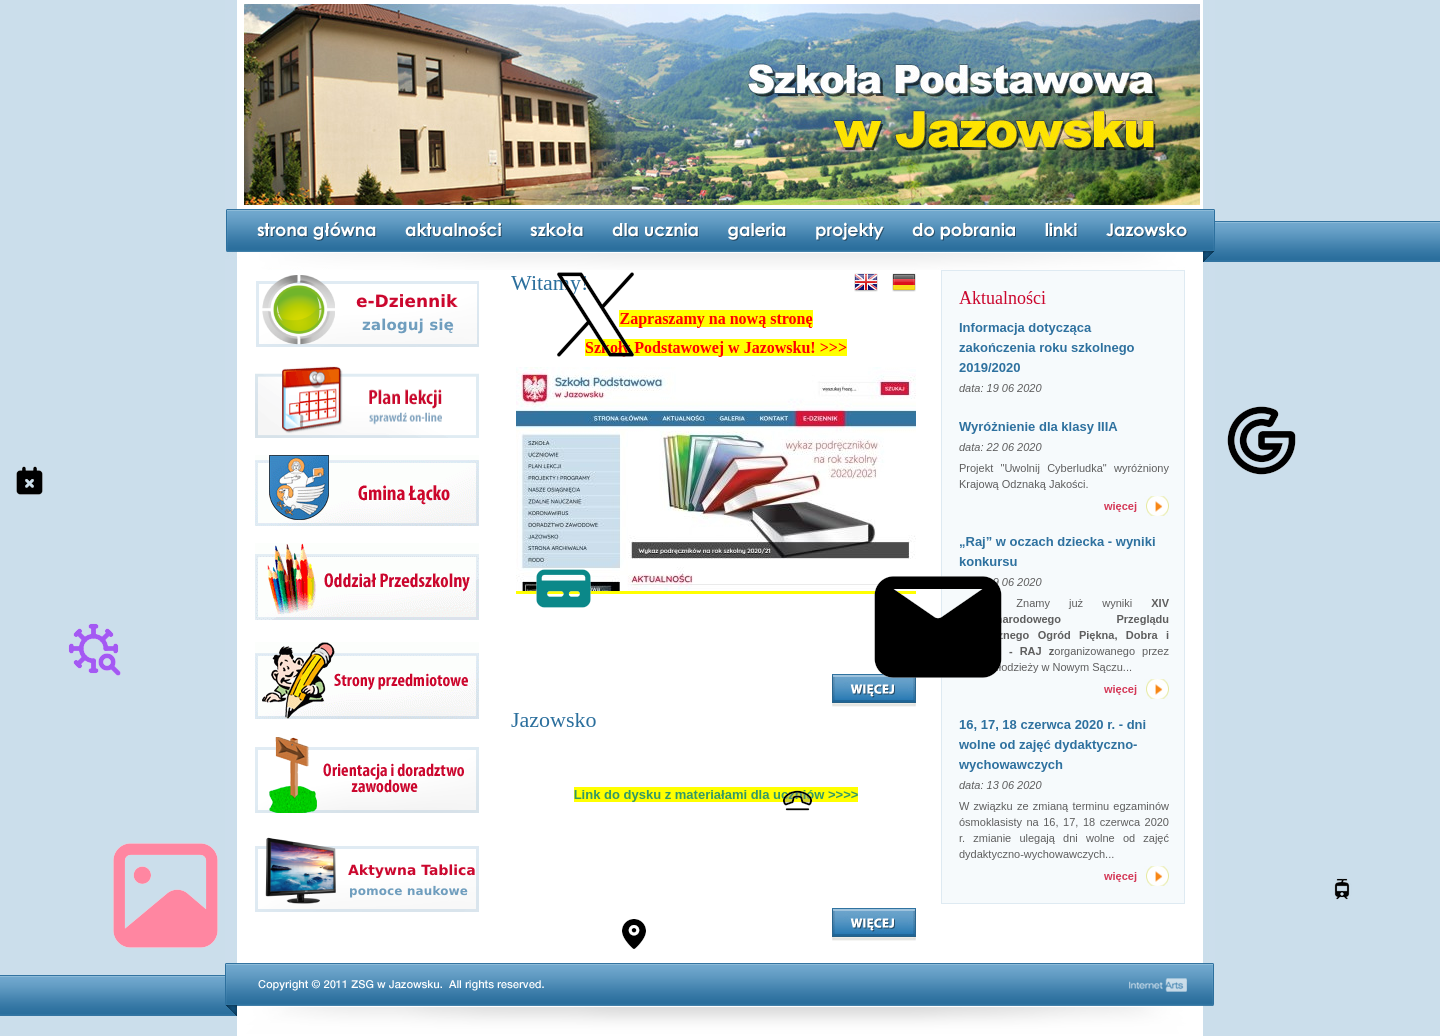 The image size is (1440, 1036). I want to click on view pinned location on map, so click(634, 934).